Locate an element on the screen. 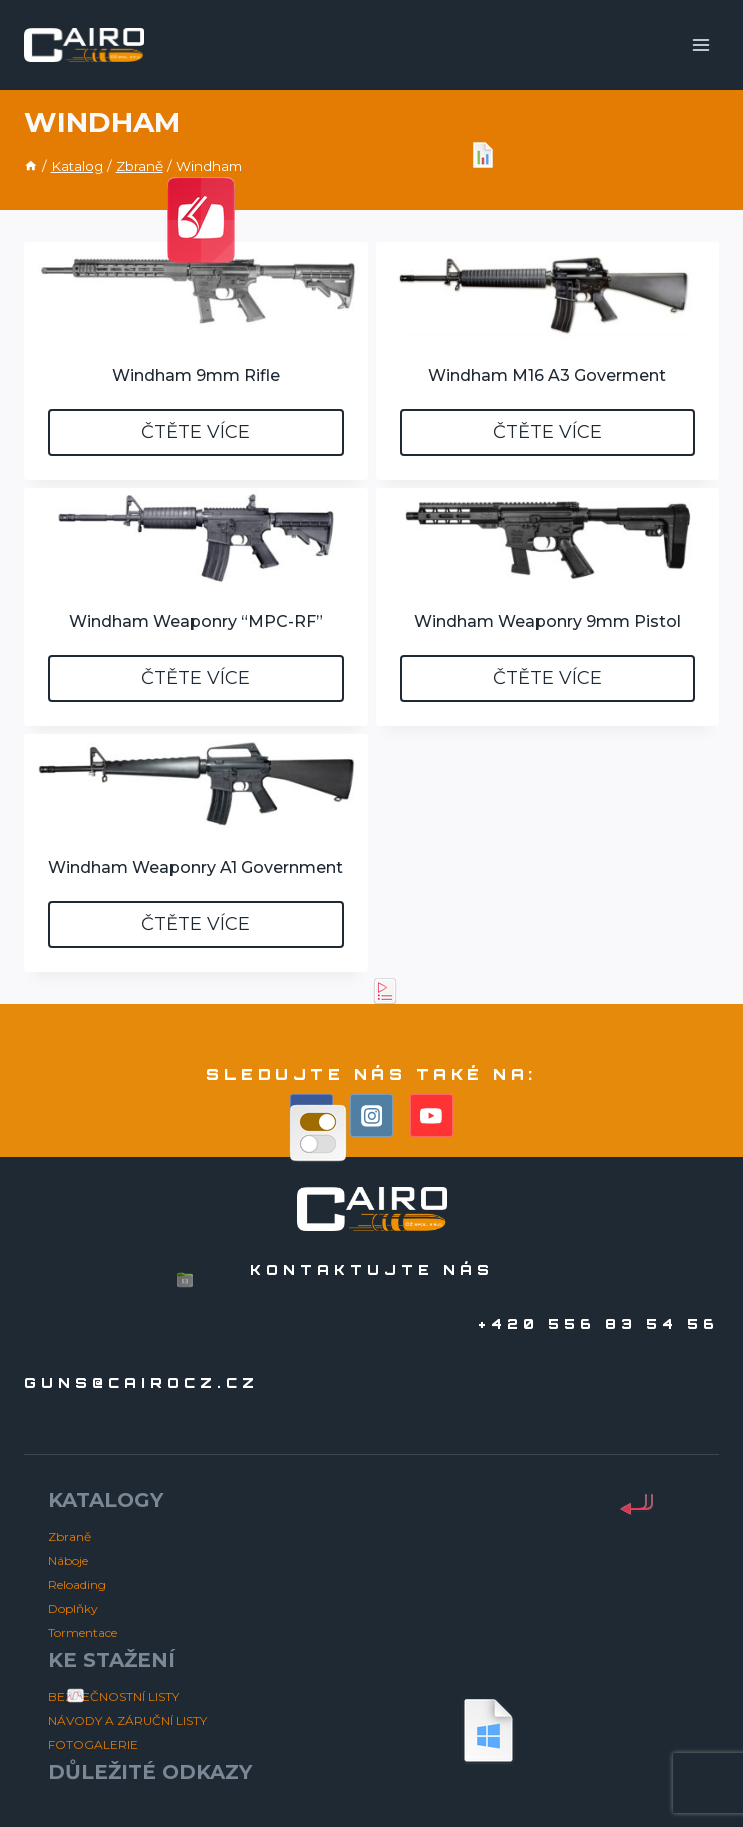 The image size is (743, 1827). open your videos folder is located at coordinates (185, 1280).